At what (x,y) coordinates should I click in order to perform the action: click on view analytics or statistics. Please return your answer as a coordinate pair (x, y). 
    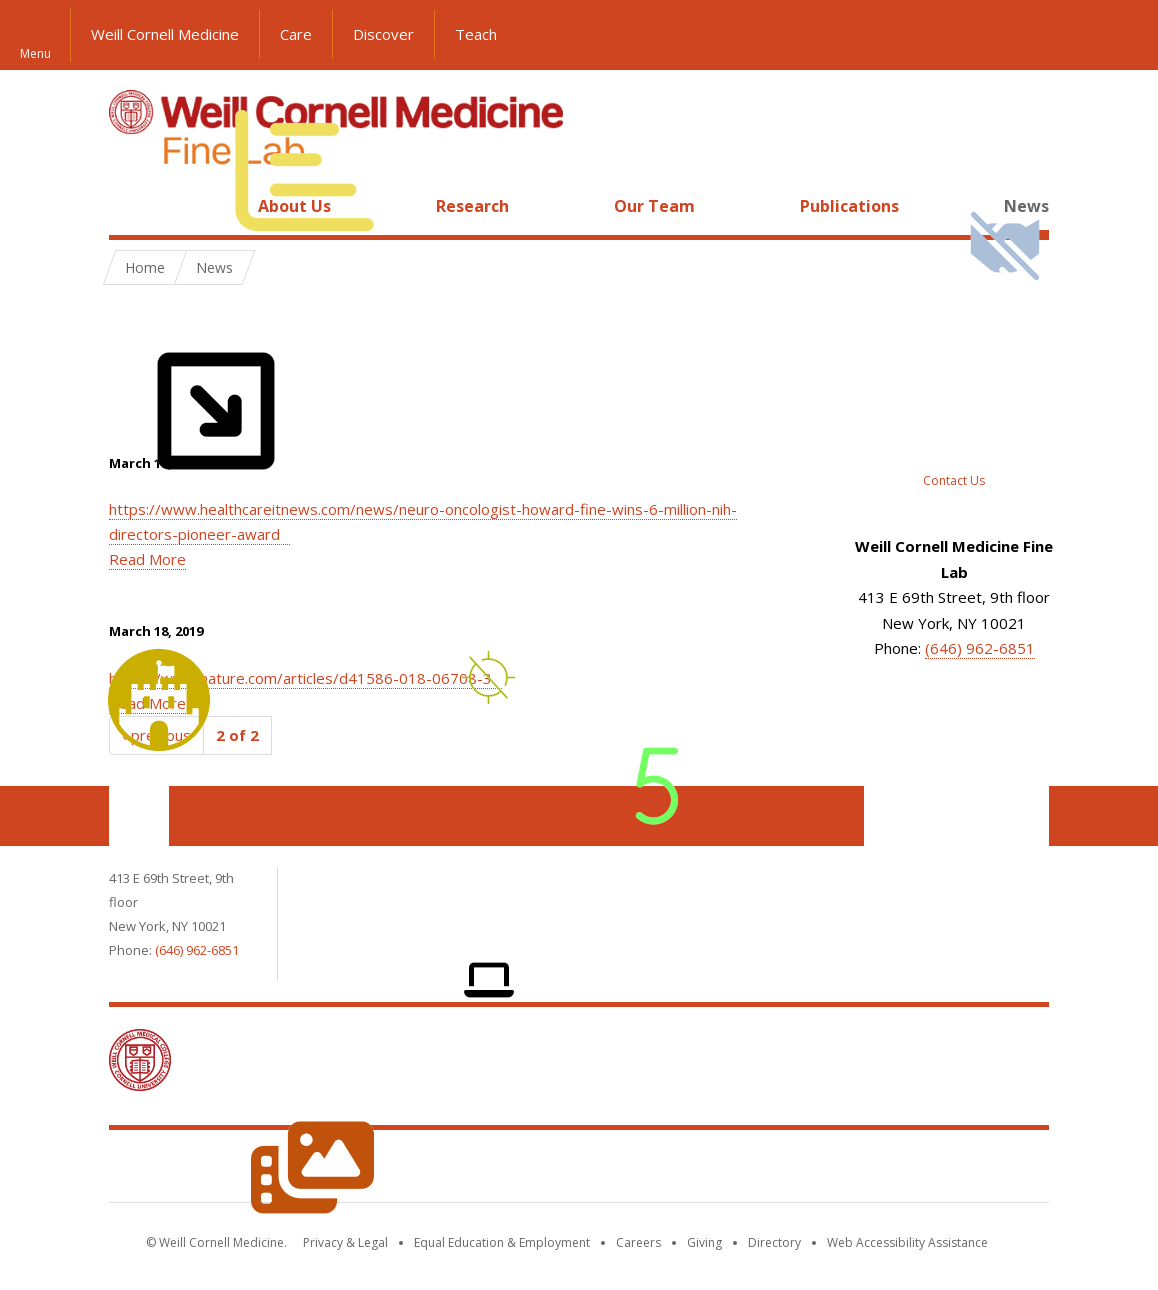
    Looking at the image, I should click on (304, 170).